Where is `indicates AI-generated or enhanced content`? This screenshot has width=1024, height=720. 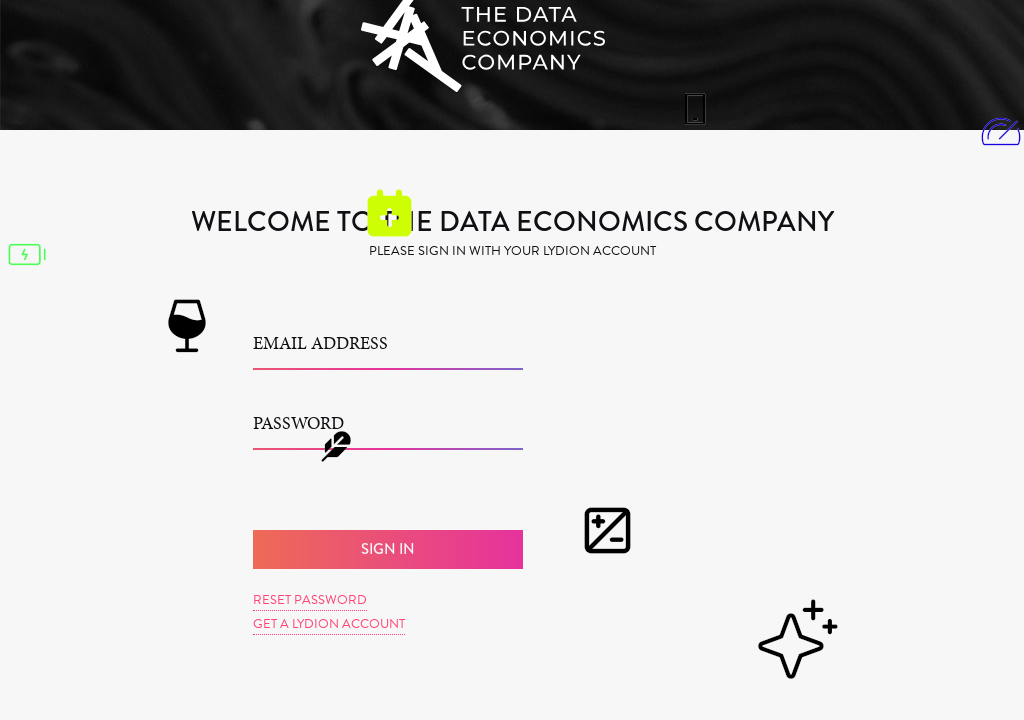 indicates AI-generated or enhanced content is located at coordinates (796, 640).